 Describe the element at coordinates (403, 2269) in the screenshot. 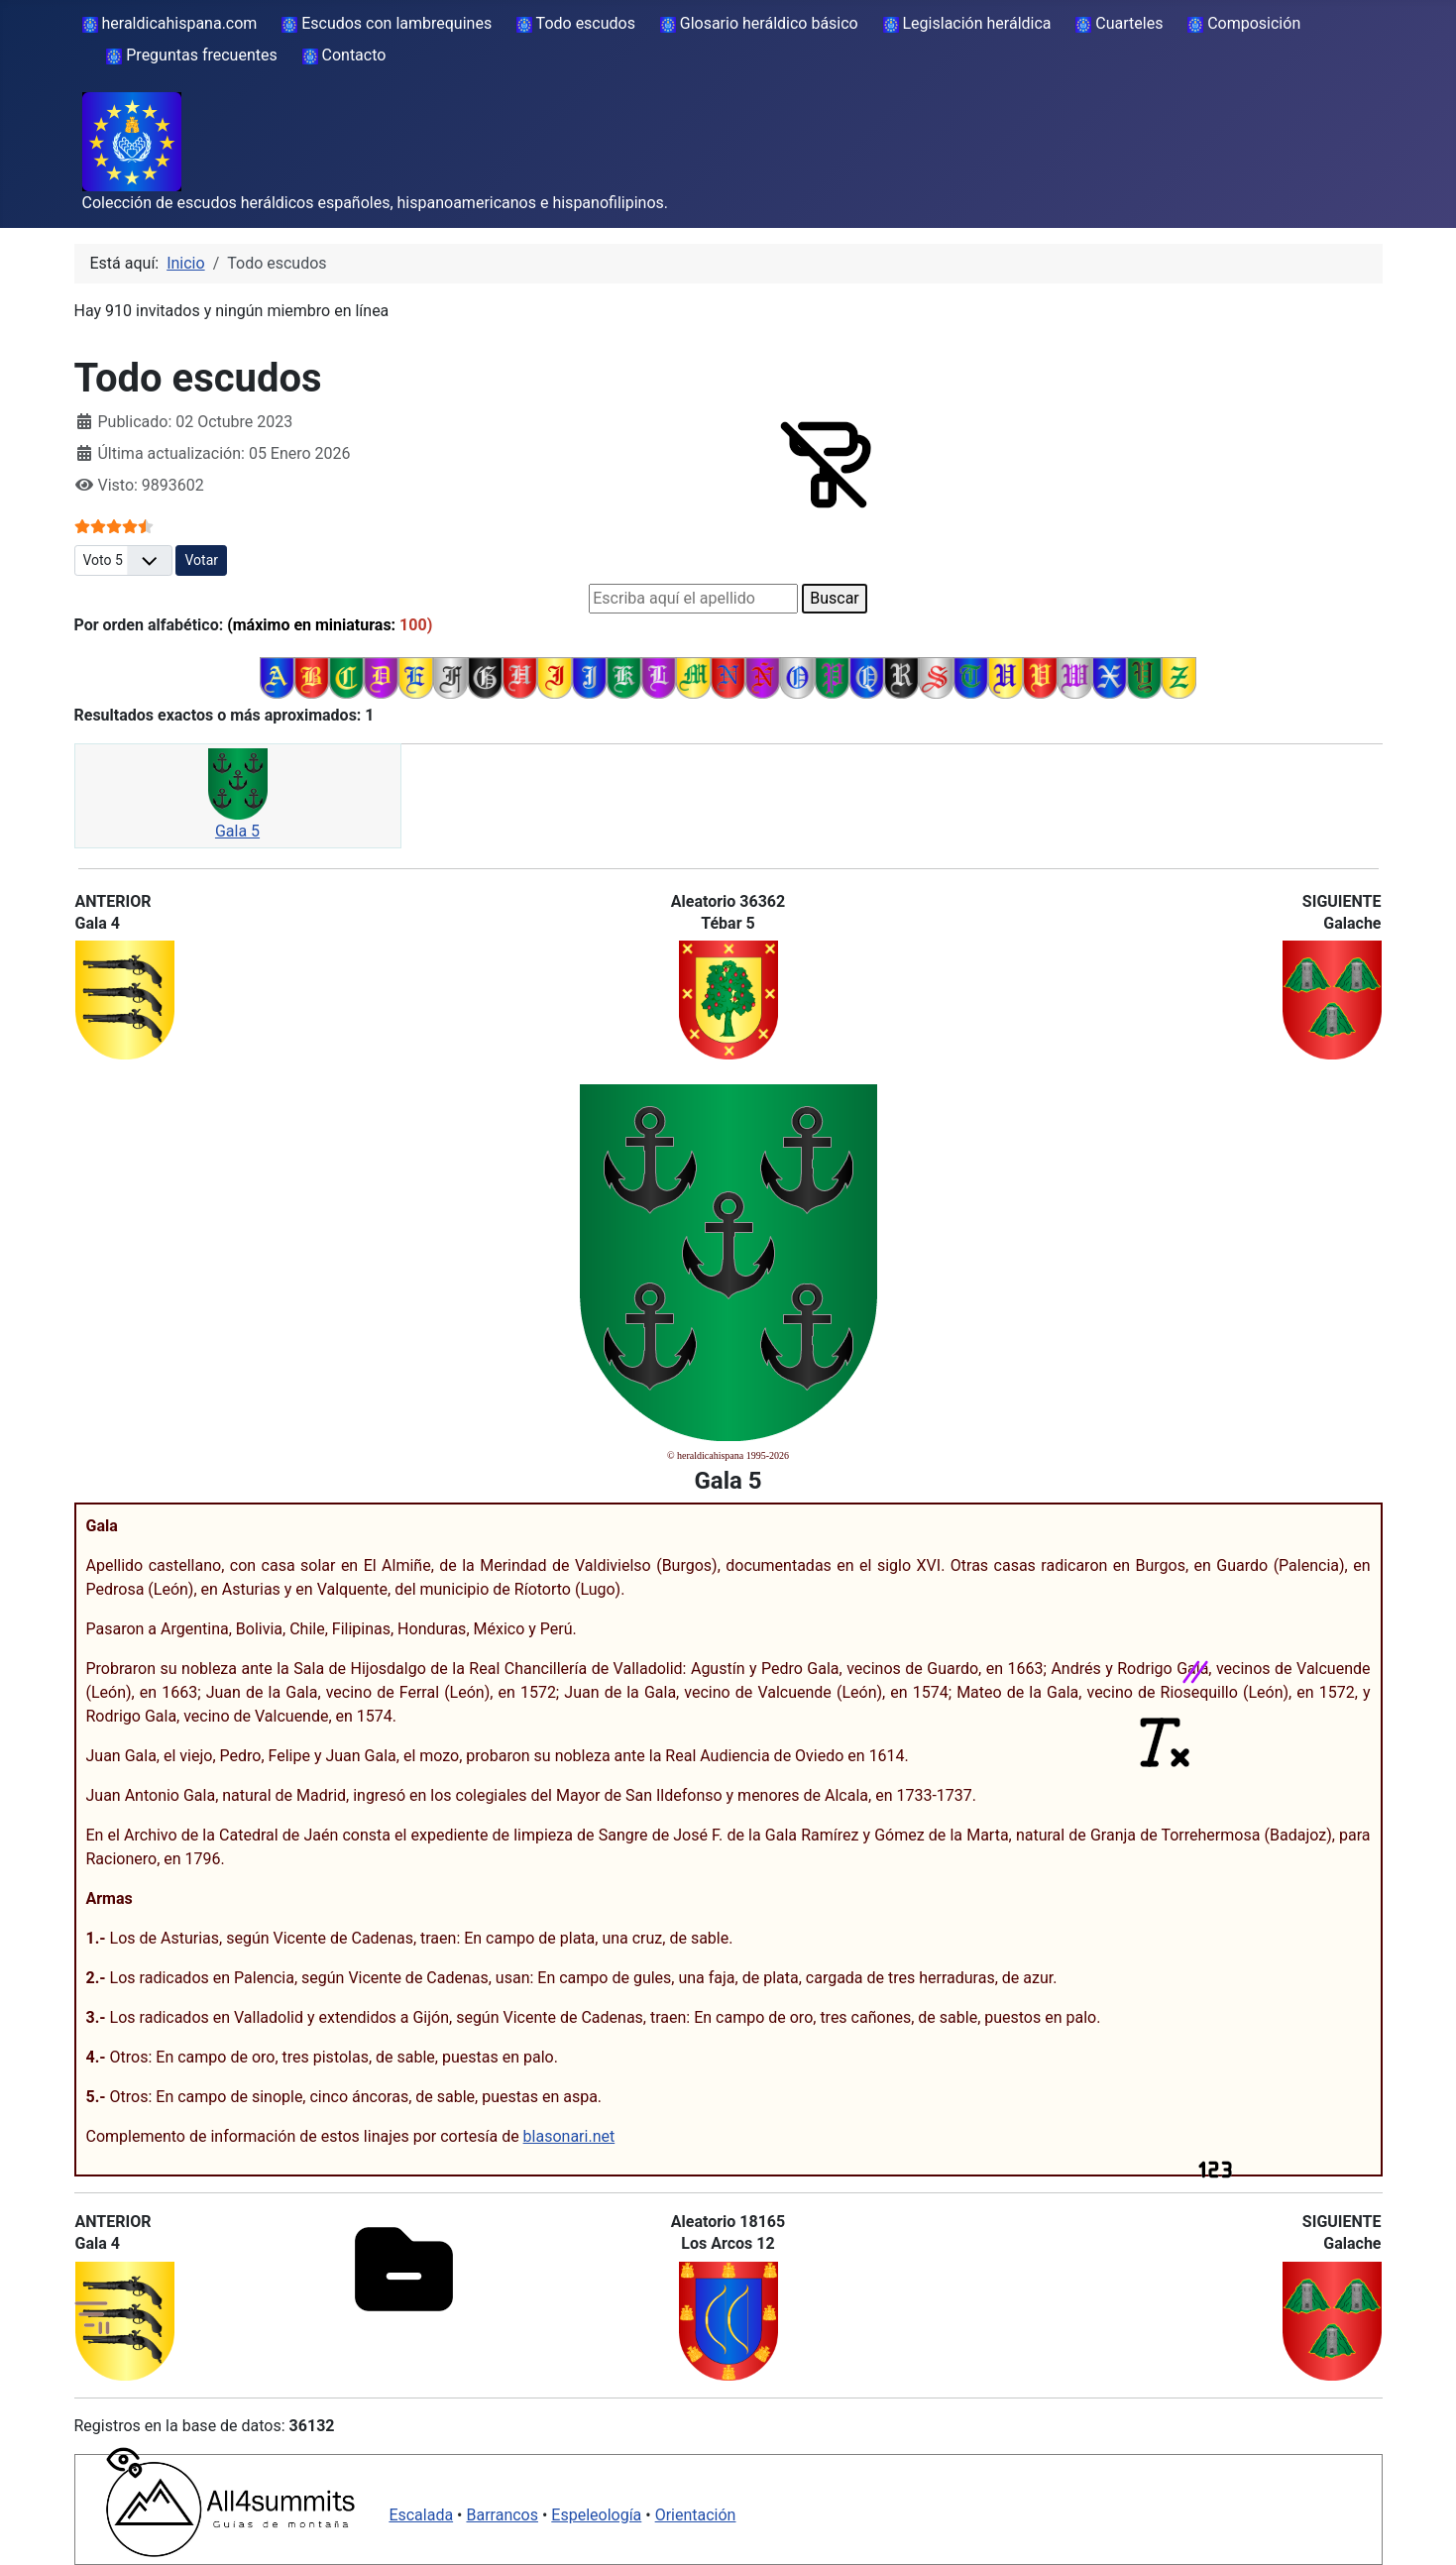

I see `remove a file or folder` at that location.